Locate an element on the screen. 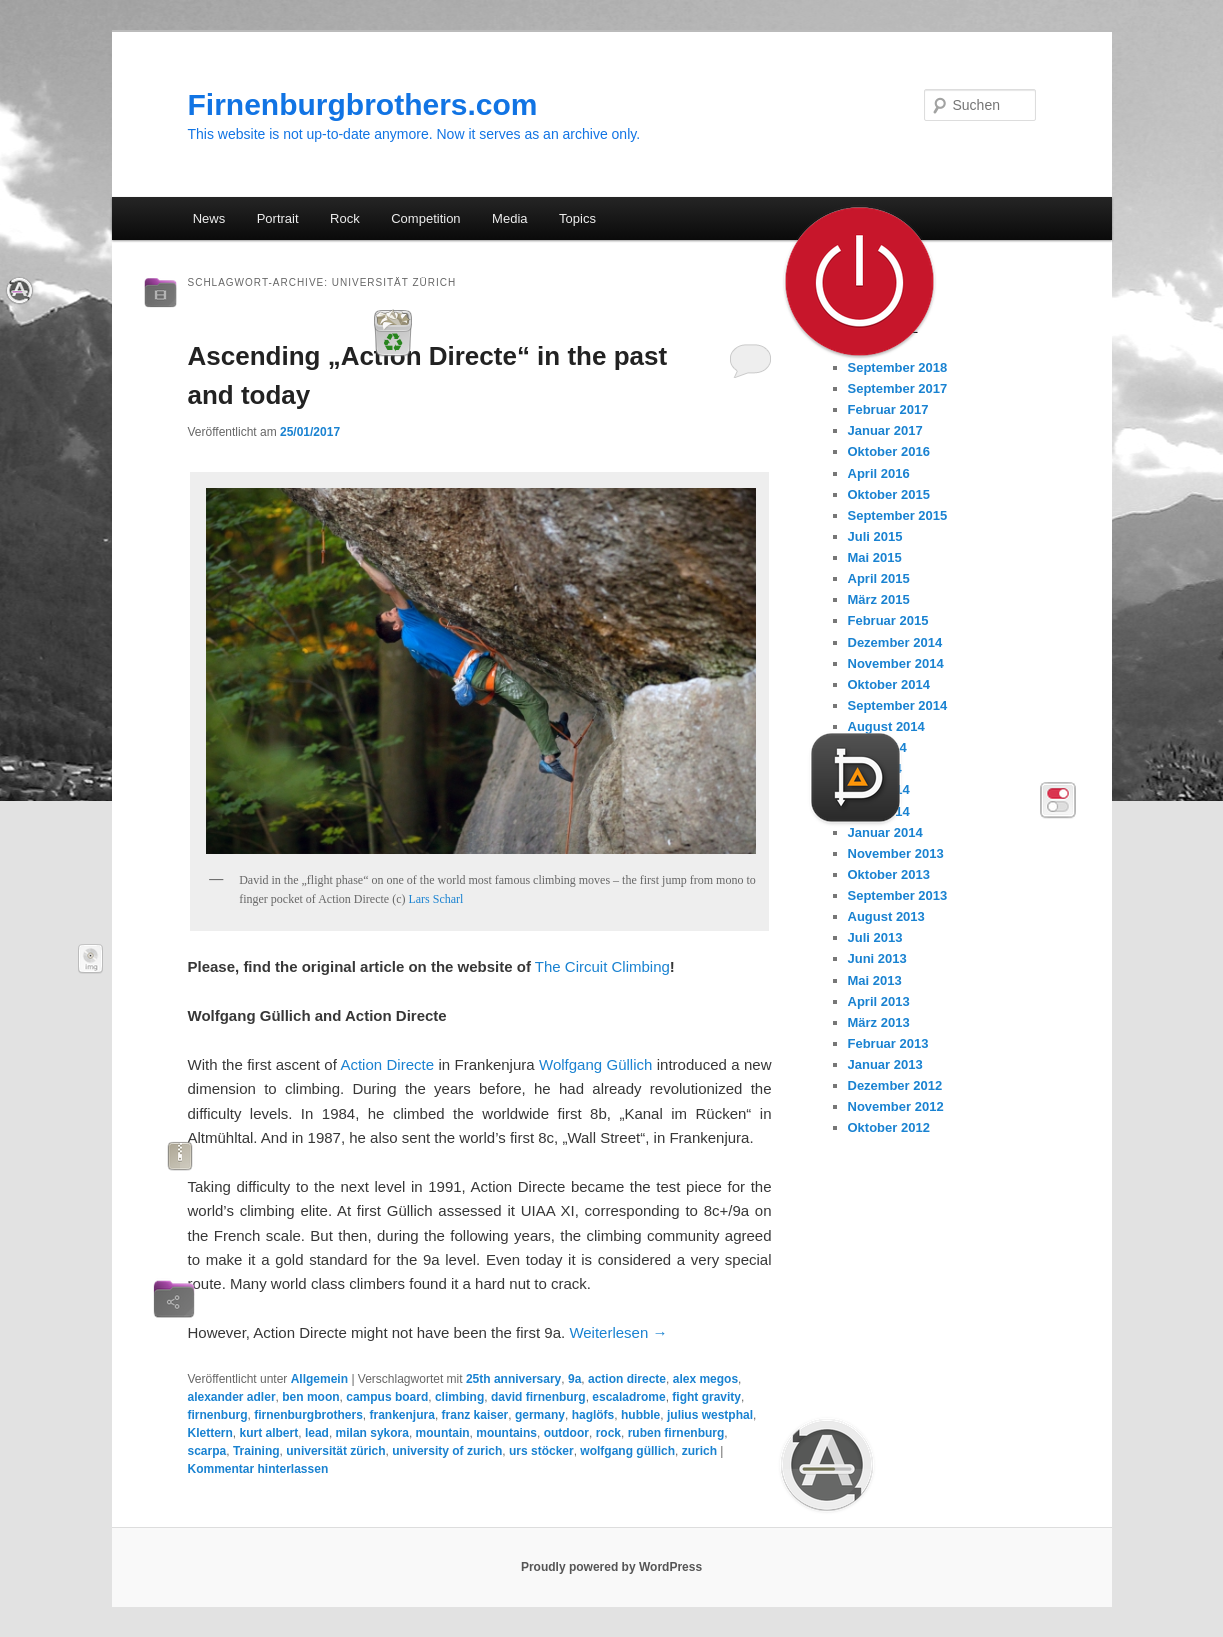 This screenshot has width=1223, height=1637. open the software updater application is located at coordinates (19, 290).